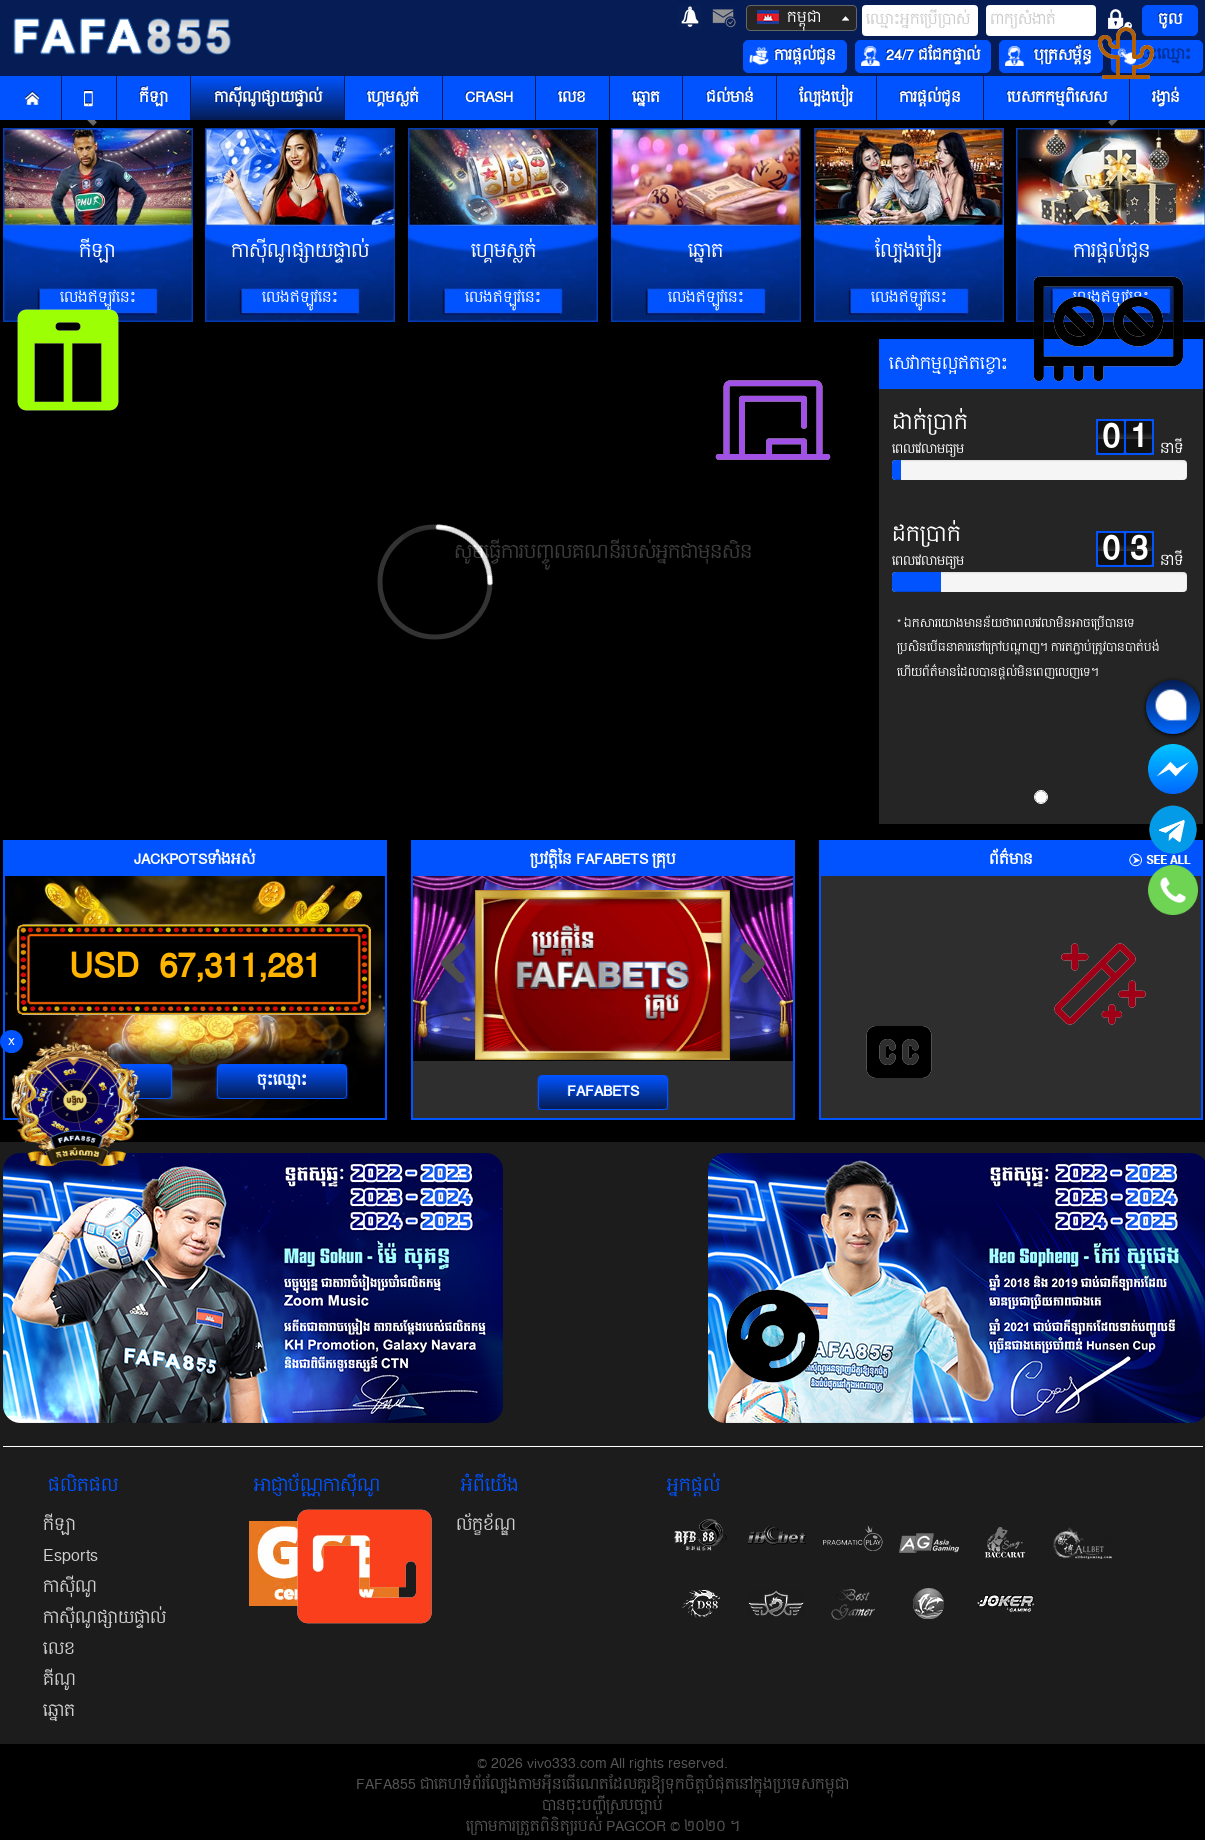 The image size is (1205, 1840). What do you see at coordinates (899, 1052) in the screenshot?
I see `enable closed captions` at bounding box center [899, 1052].